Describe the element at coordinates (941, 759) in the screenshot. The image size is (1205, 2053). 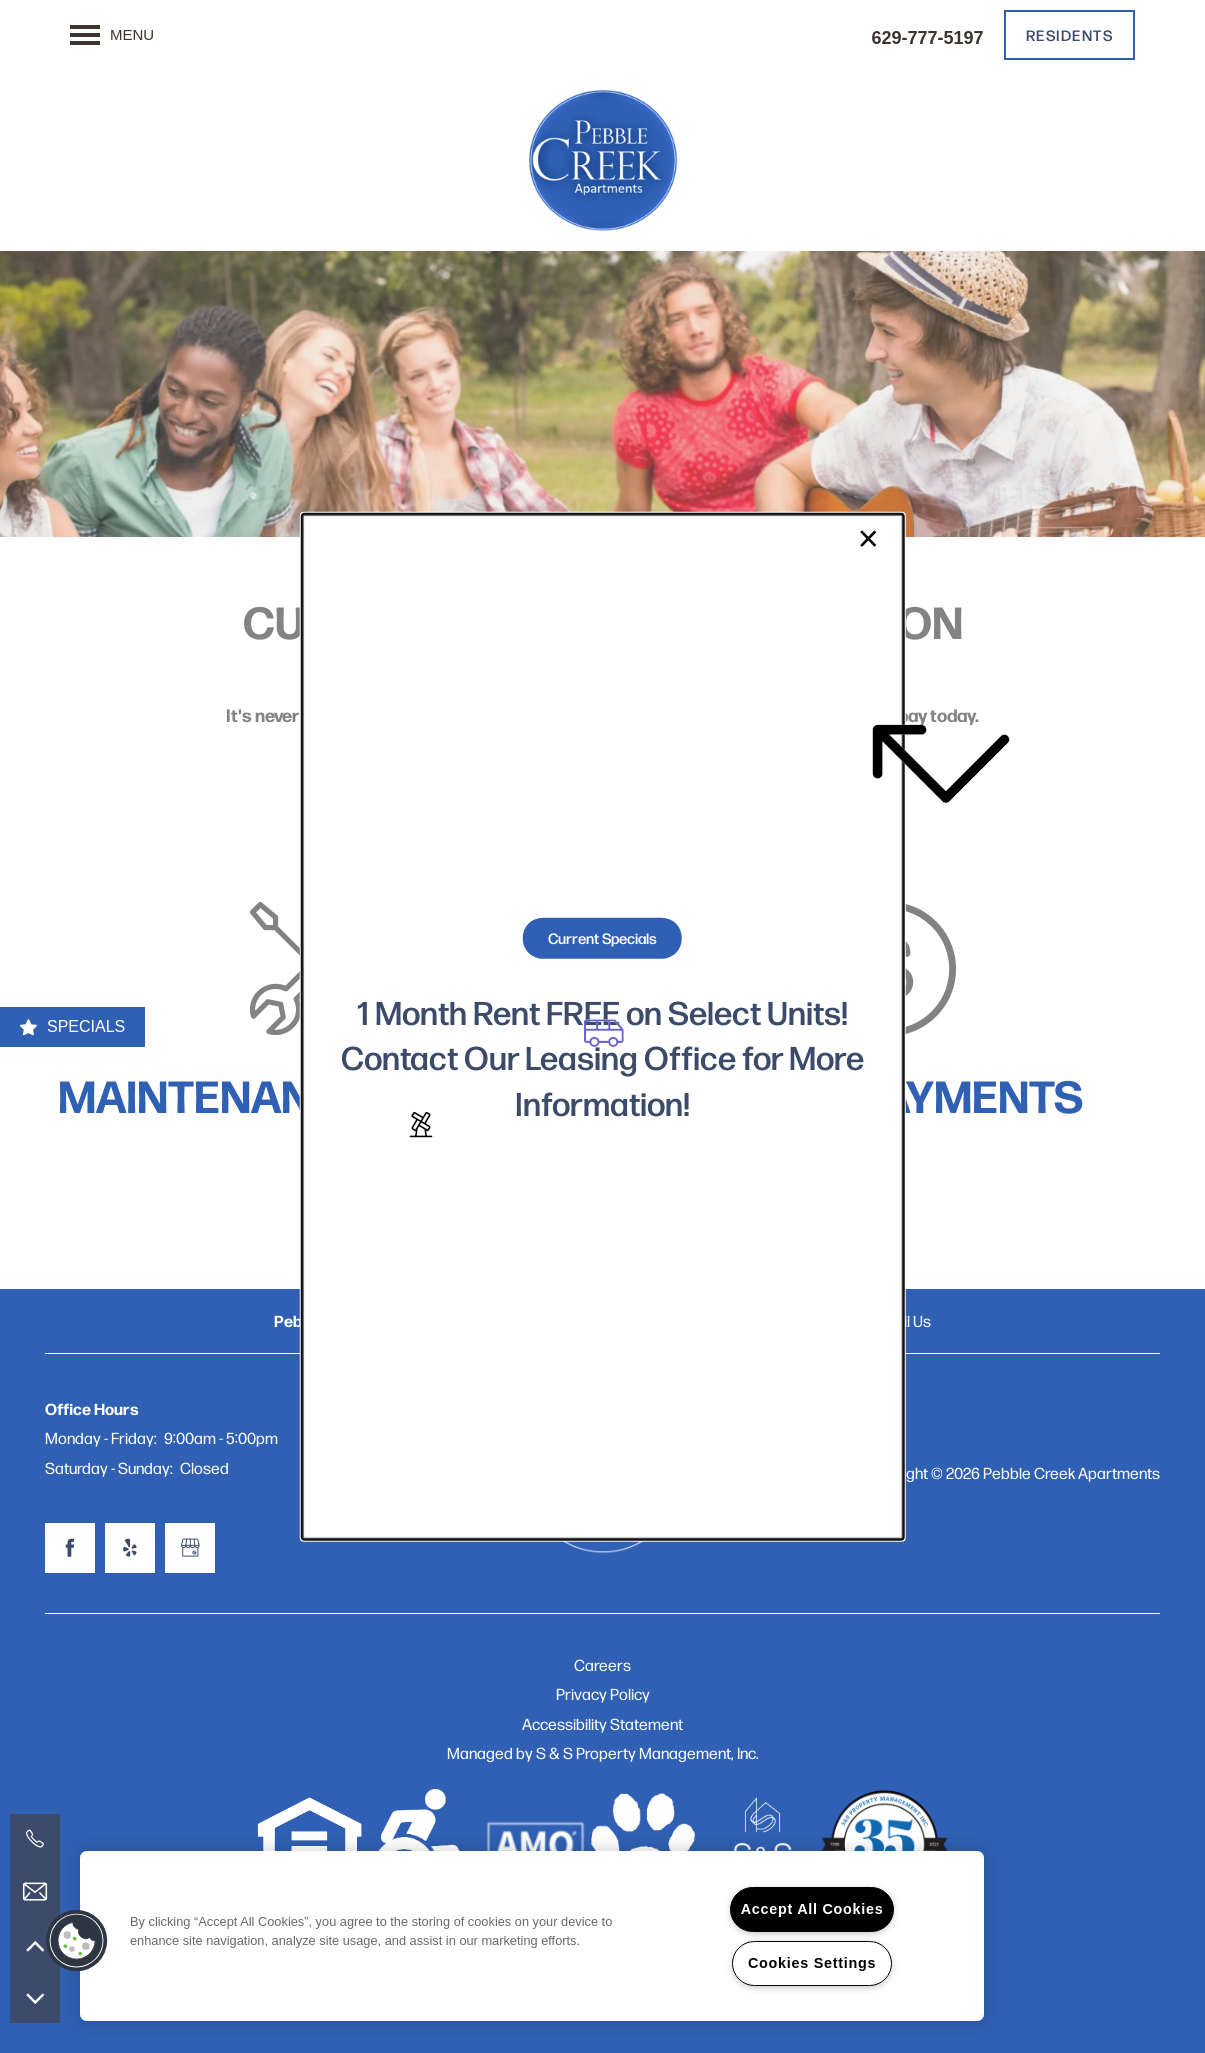
I see `go back to previous step` at that location.